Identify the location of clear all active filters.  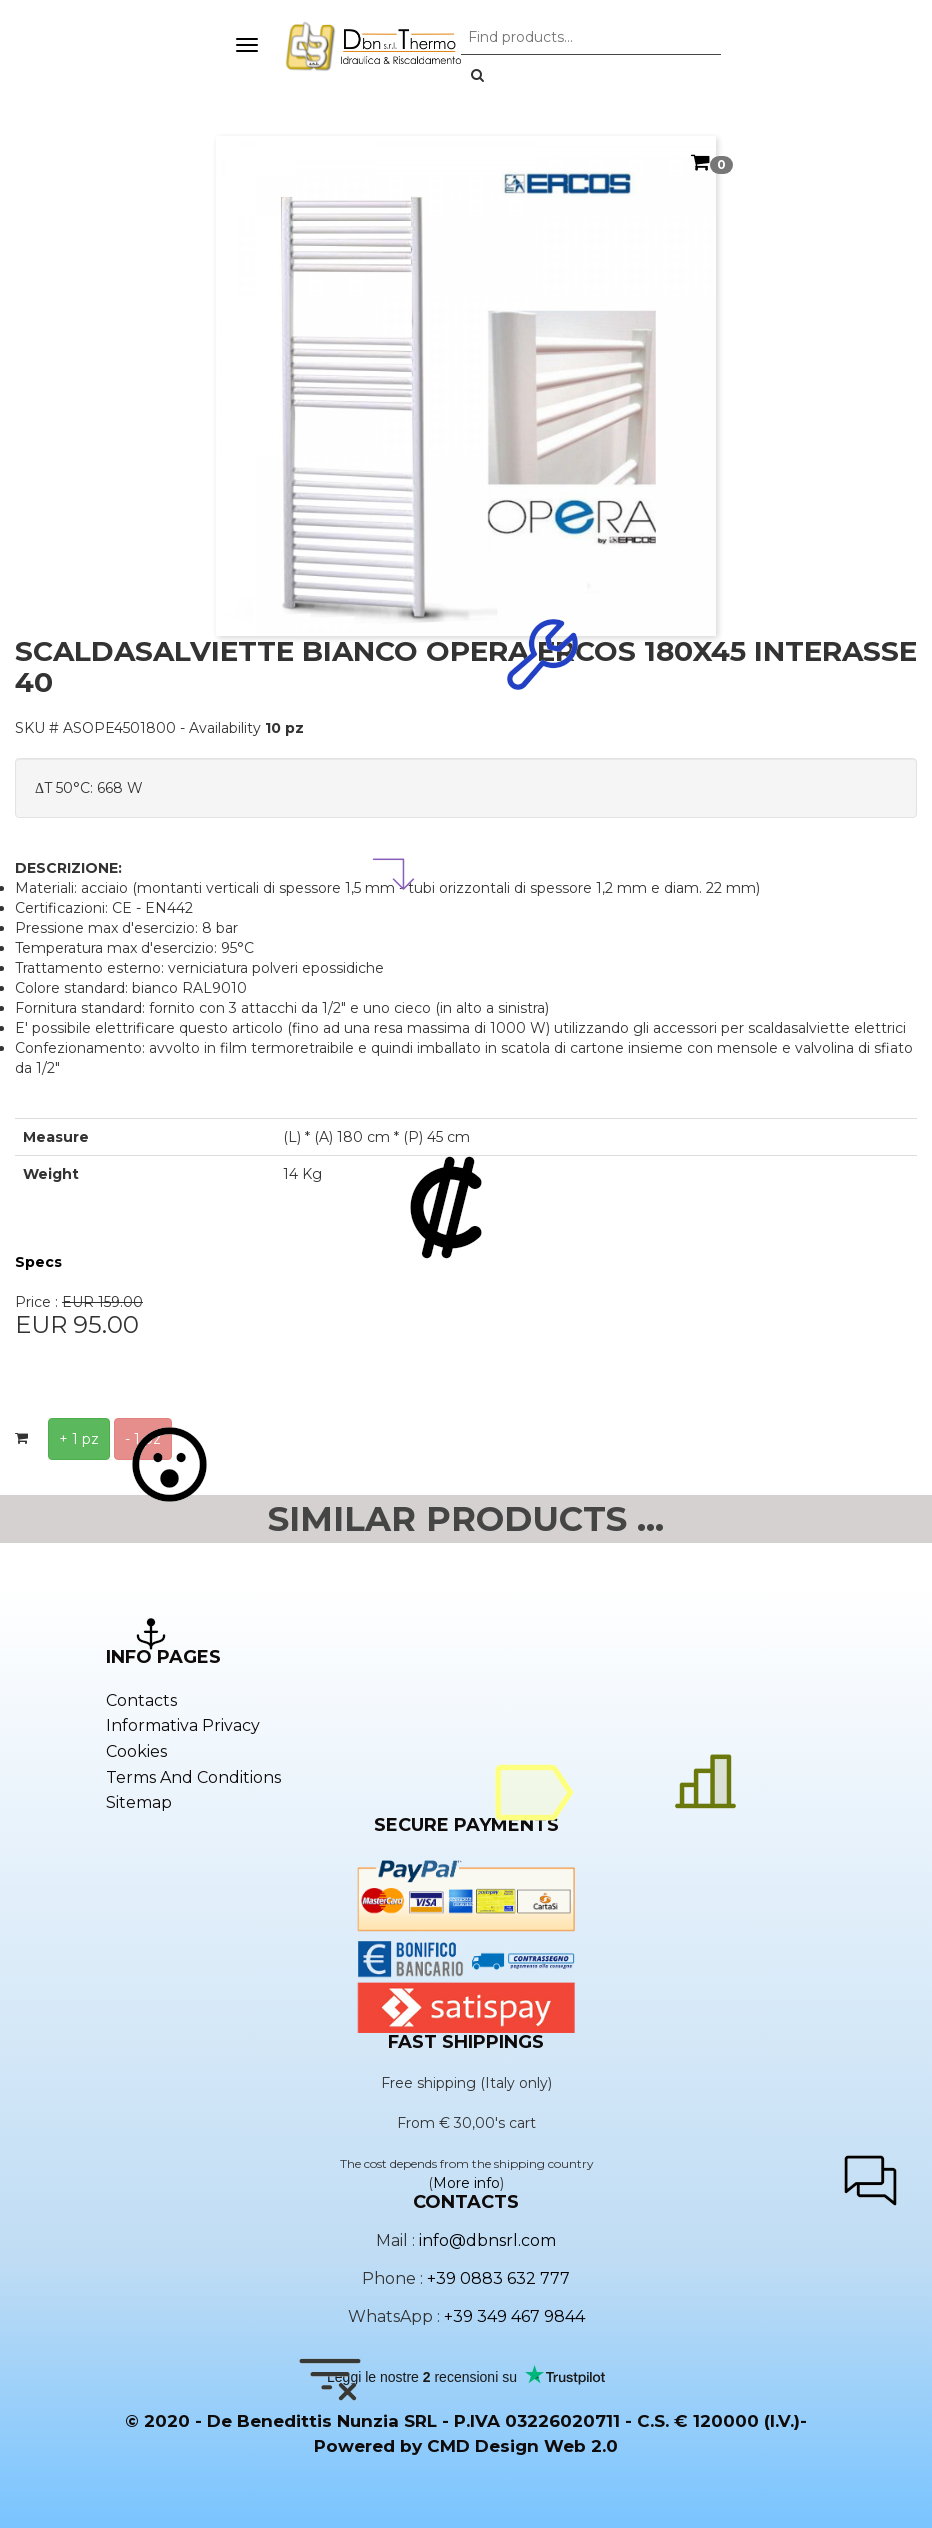
(330, 2372).